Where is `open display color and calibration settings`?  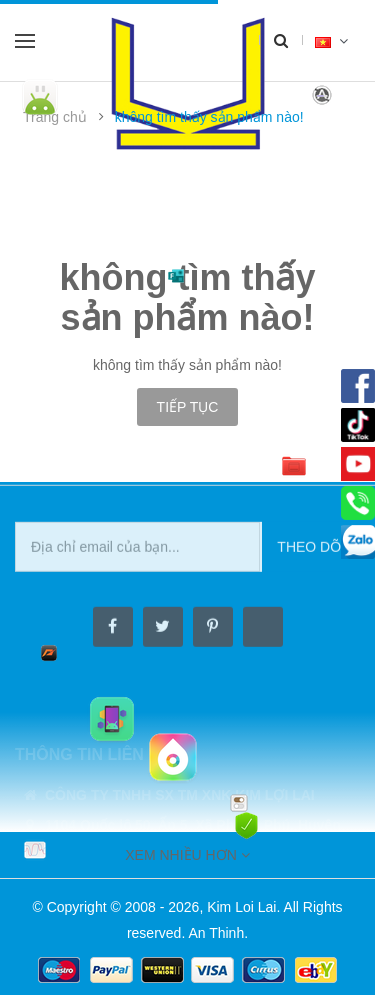
open display color and calibration settings is located at coordinates (173, 758).